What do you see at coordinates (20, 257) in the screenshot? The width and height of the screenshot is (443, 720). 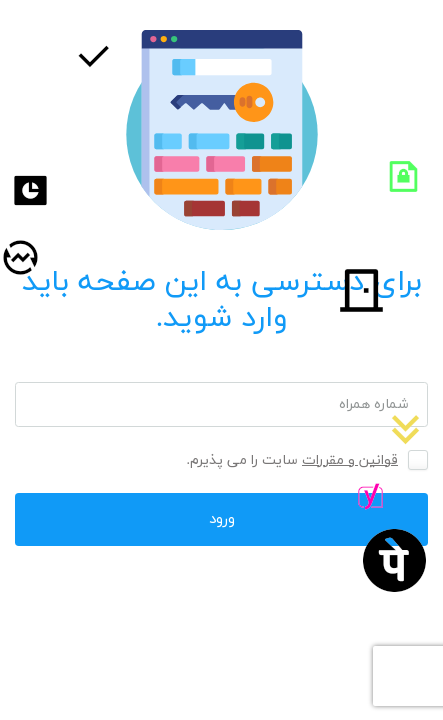 I see `exchange or convert funds` at bounding box center [20, 257].